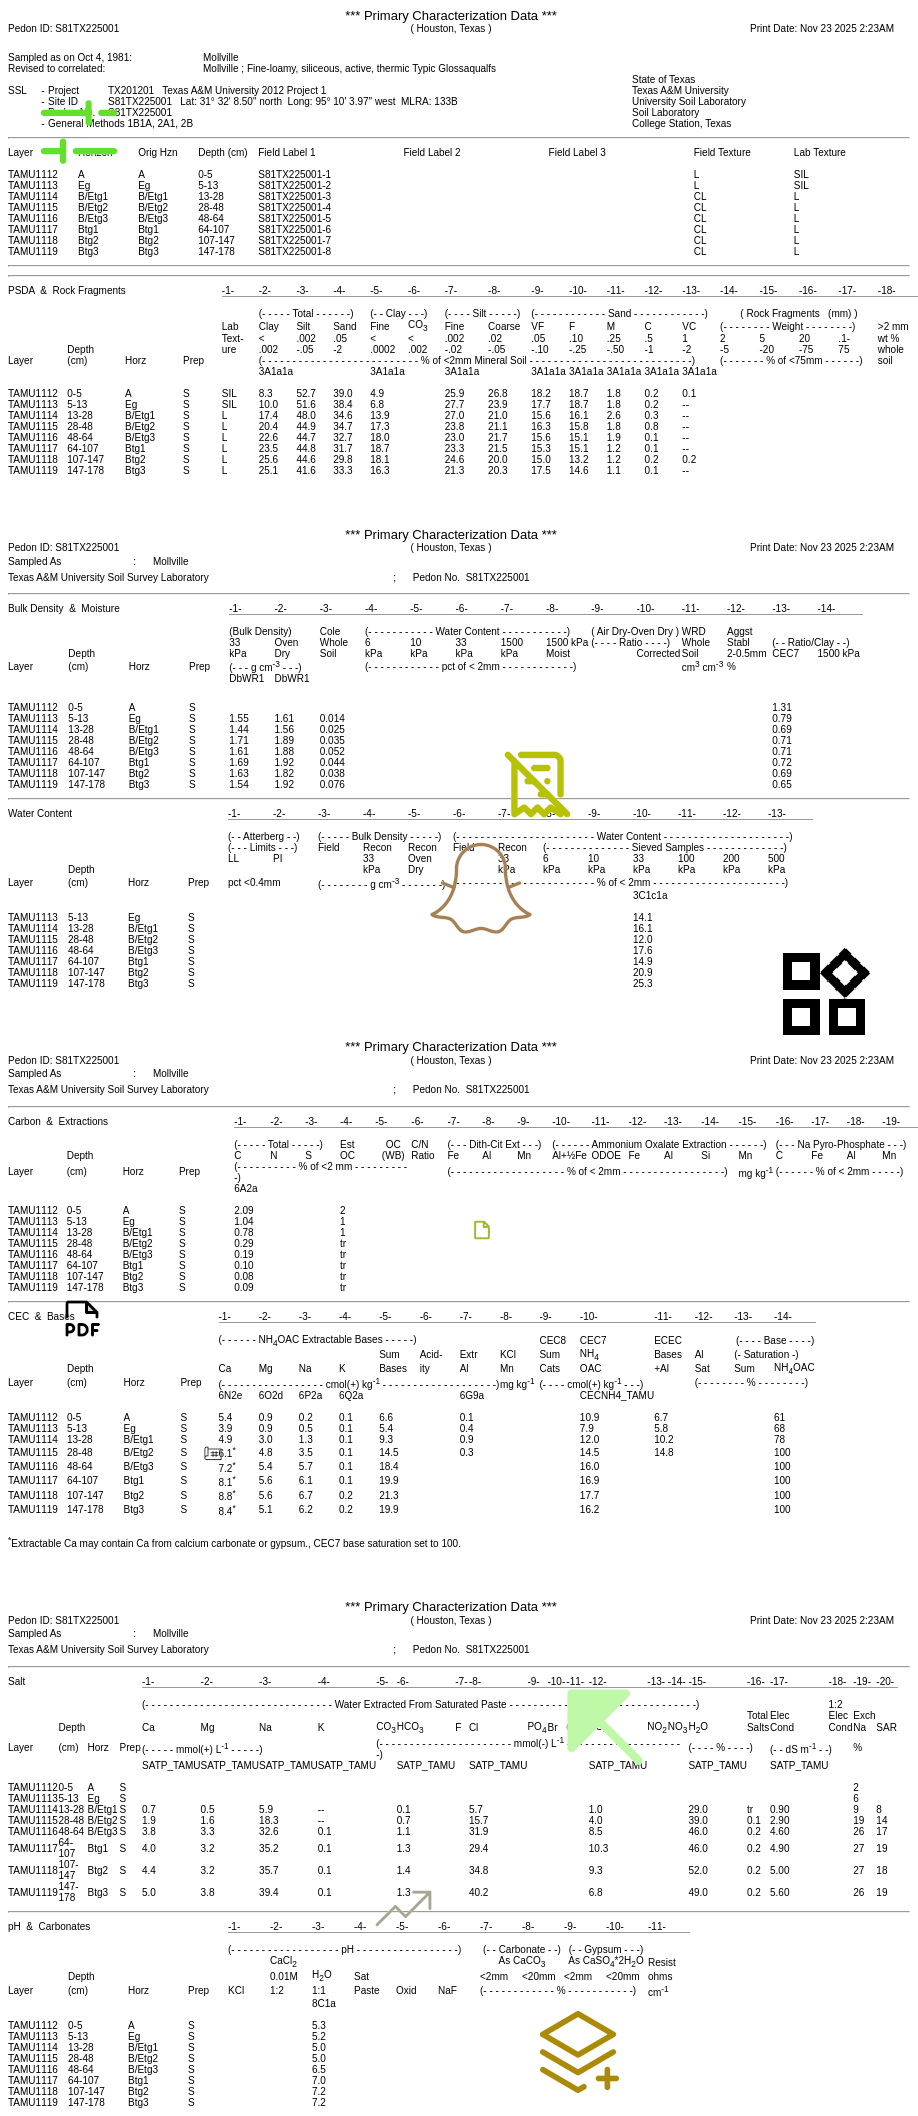 The height and width of the screenshot is (2116, 918). Describe the element at coordinates (605, 1727) in the screenshot. I see `navigate back to previous screen` at that location.